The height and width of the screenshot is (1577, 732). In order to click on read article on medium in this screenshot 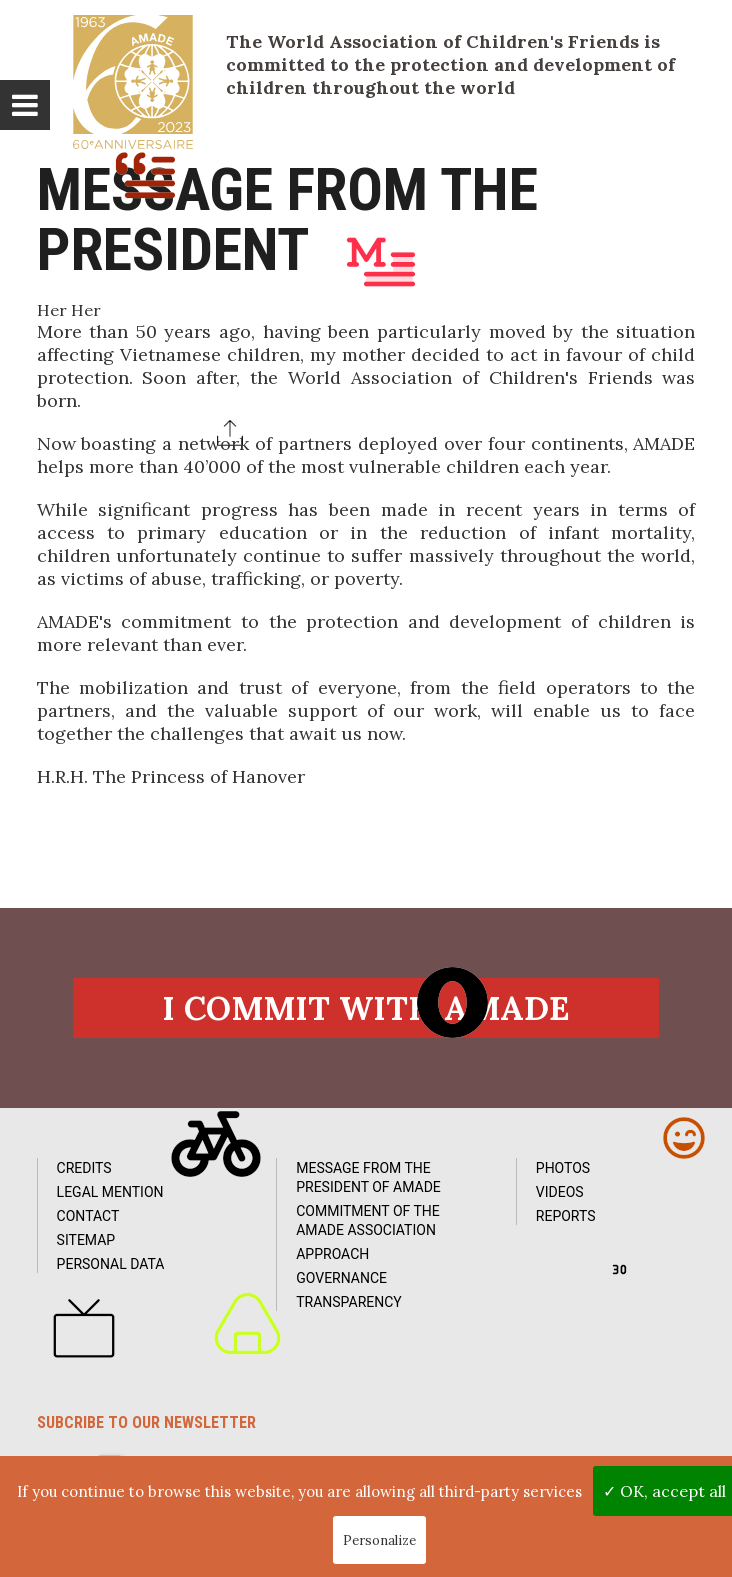, I will do `click(381, 262)`.